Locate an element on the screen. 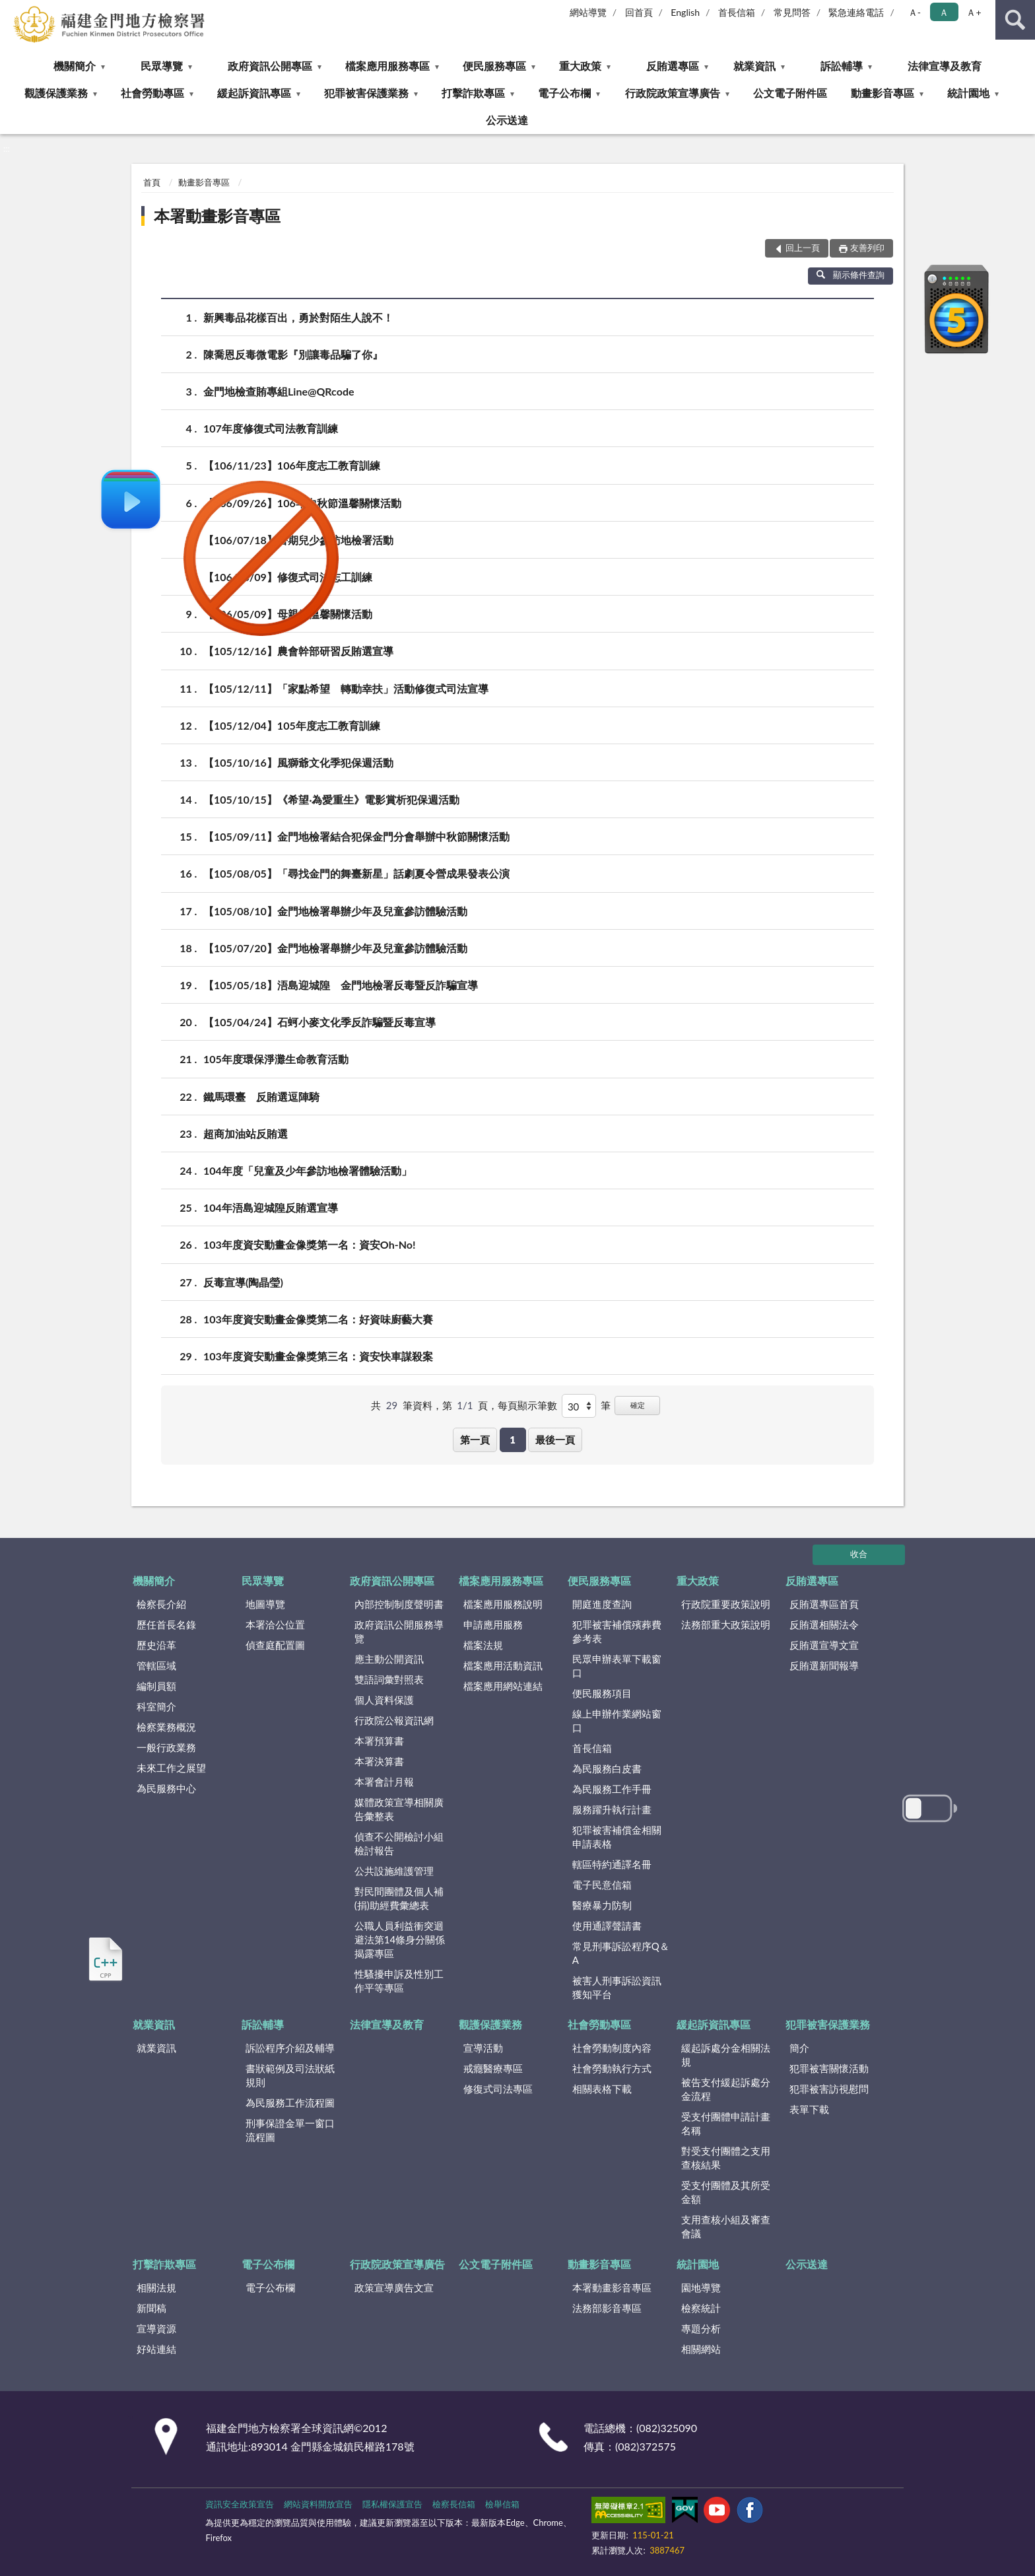  open calligra stage presentation app is located at coordinates (131, 499).